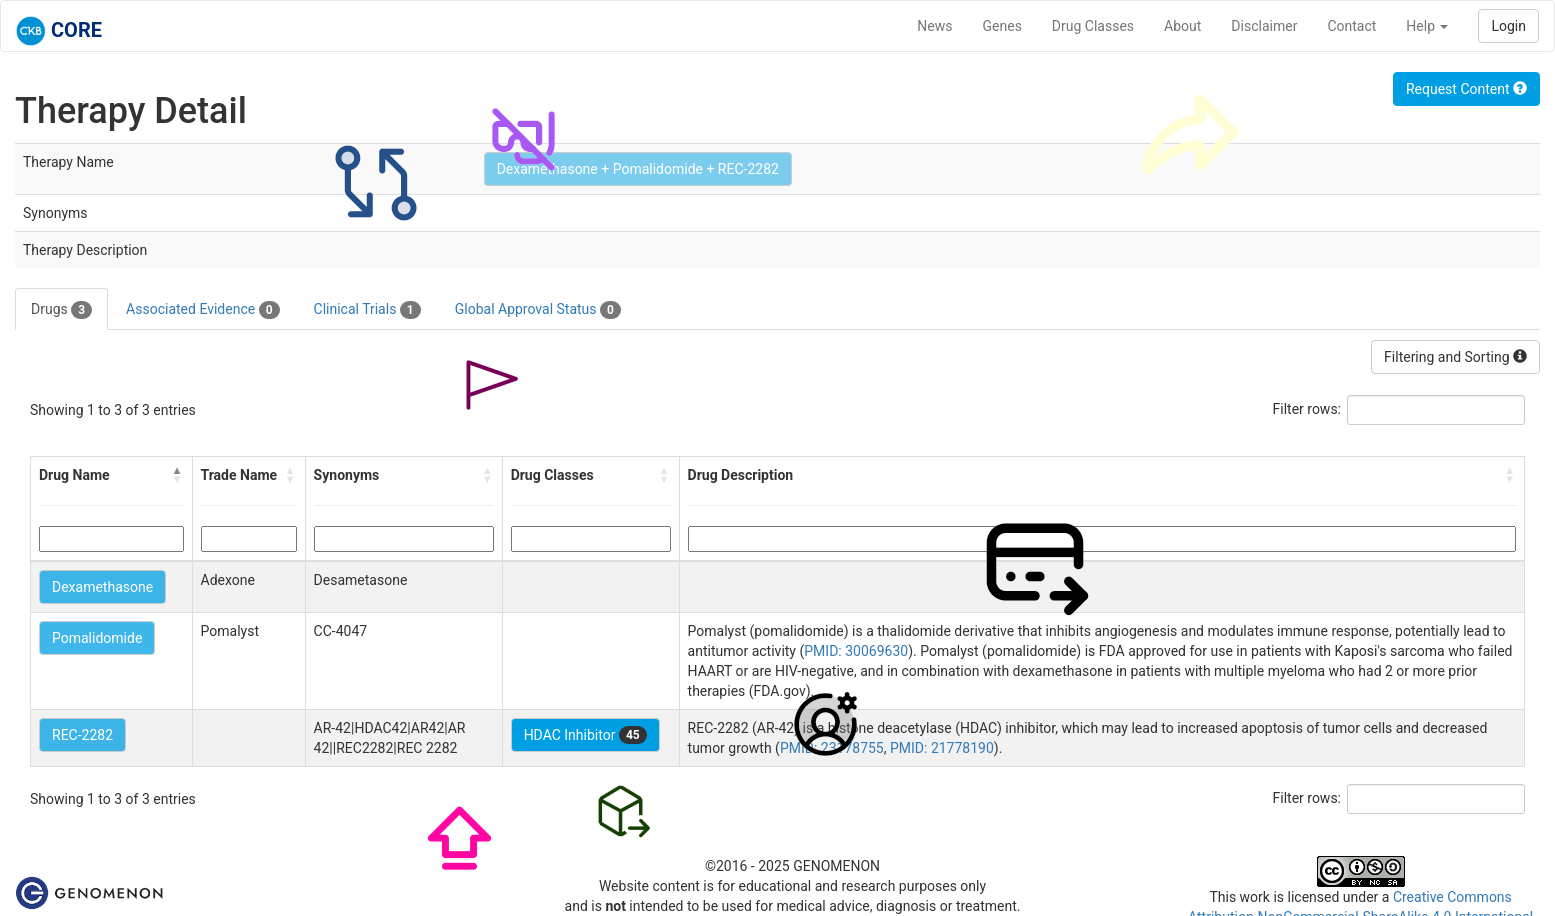 Image resolution: width=1555 pixels, height=916 pixels. I want to click on disable scuba or diving mode, so click(523, 139).